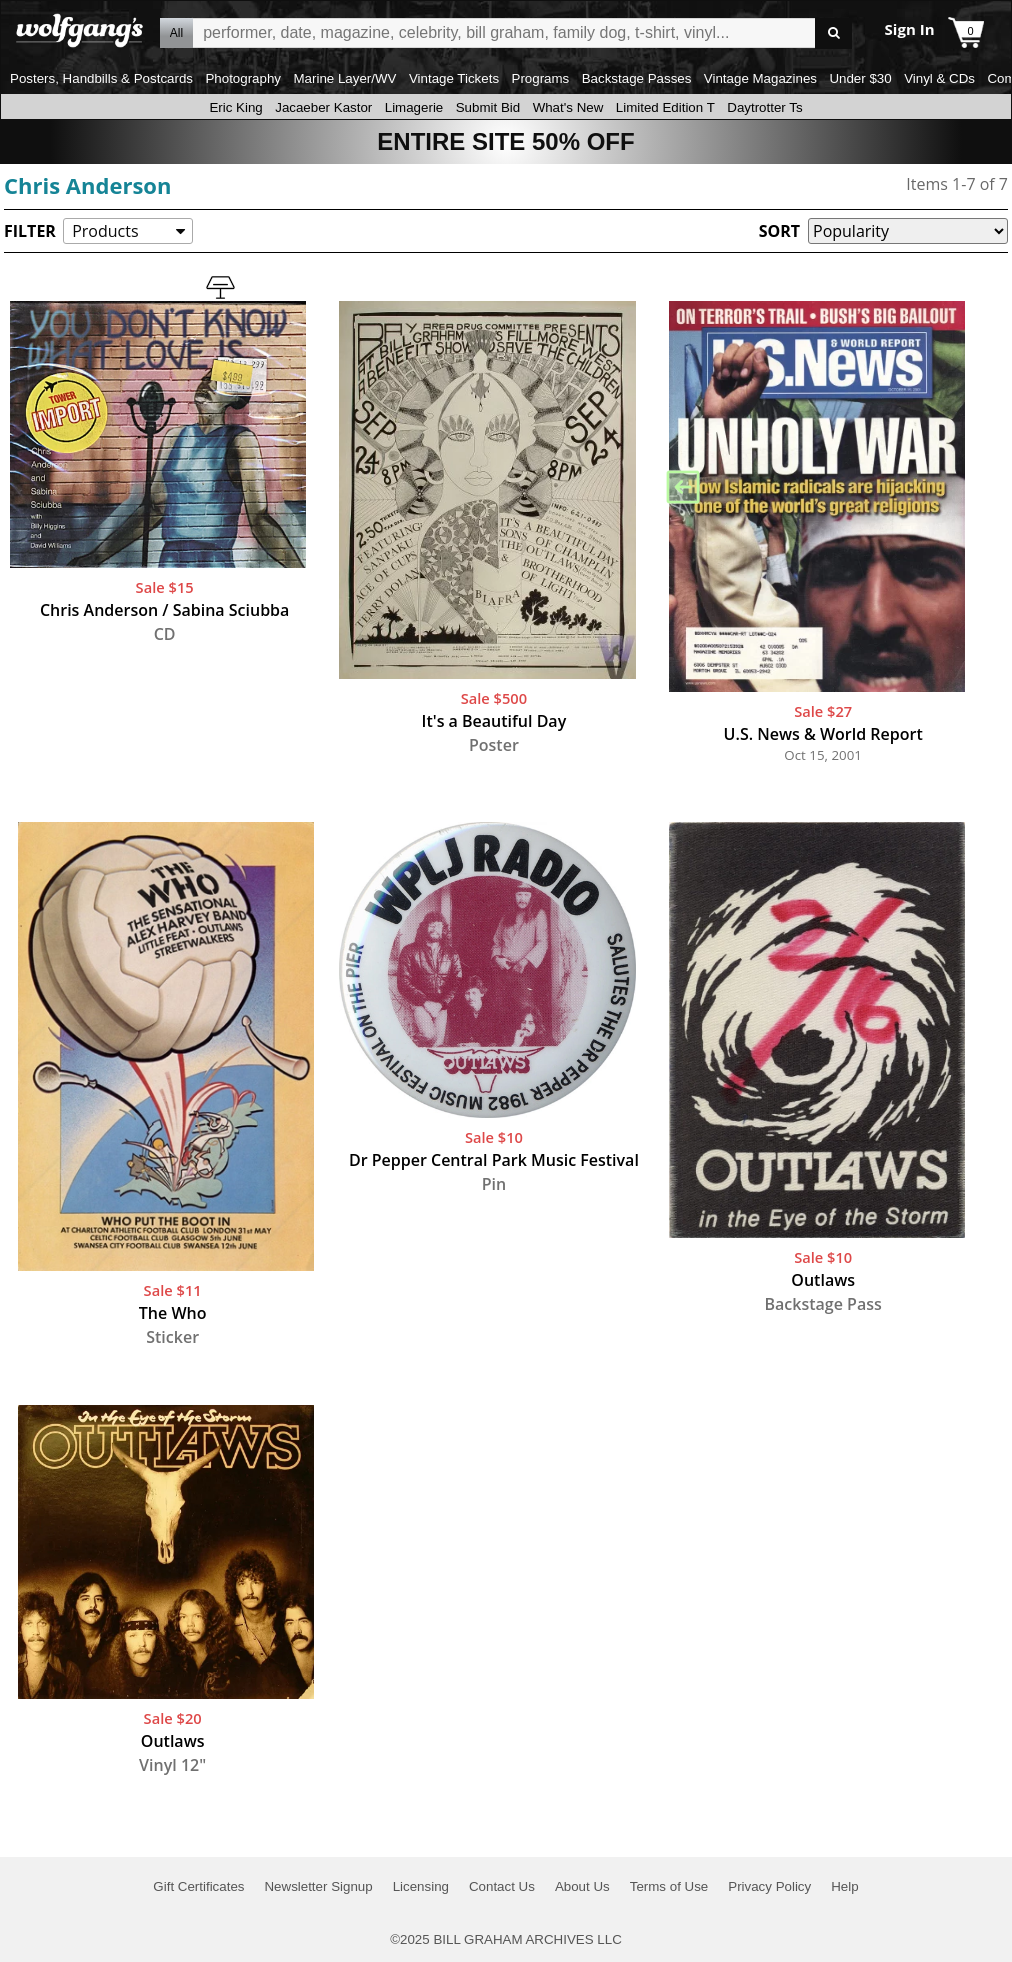 The image size is (1012, 1962). I want to click on go back to the previous screen, so click(683, 487).